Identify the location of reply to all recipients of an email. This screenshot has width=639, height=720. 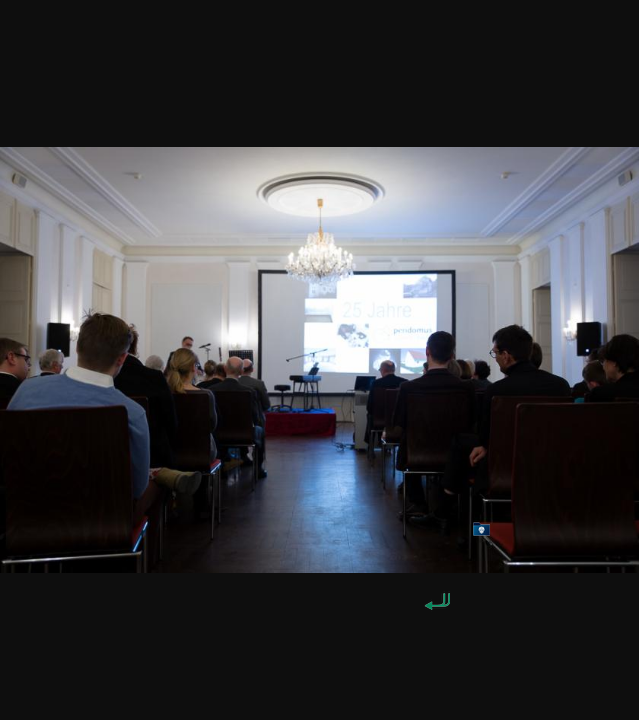
(437, 600).